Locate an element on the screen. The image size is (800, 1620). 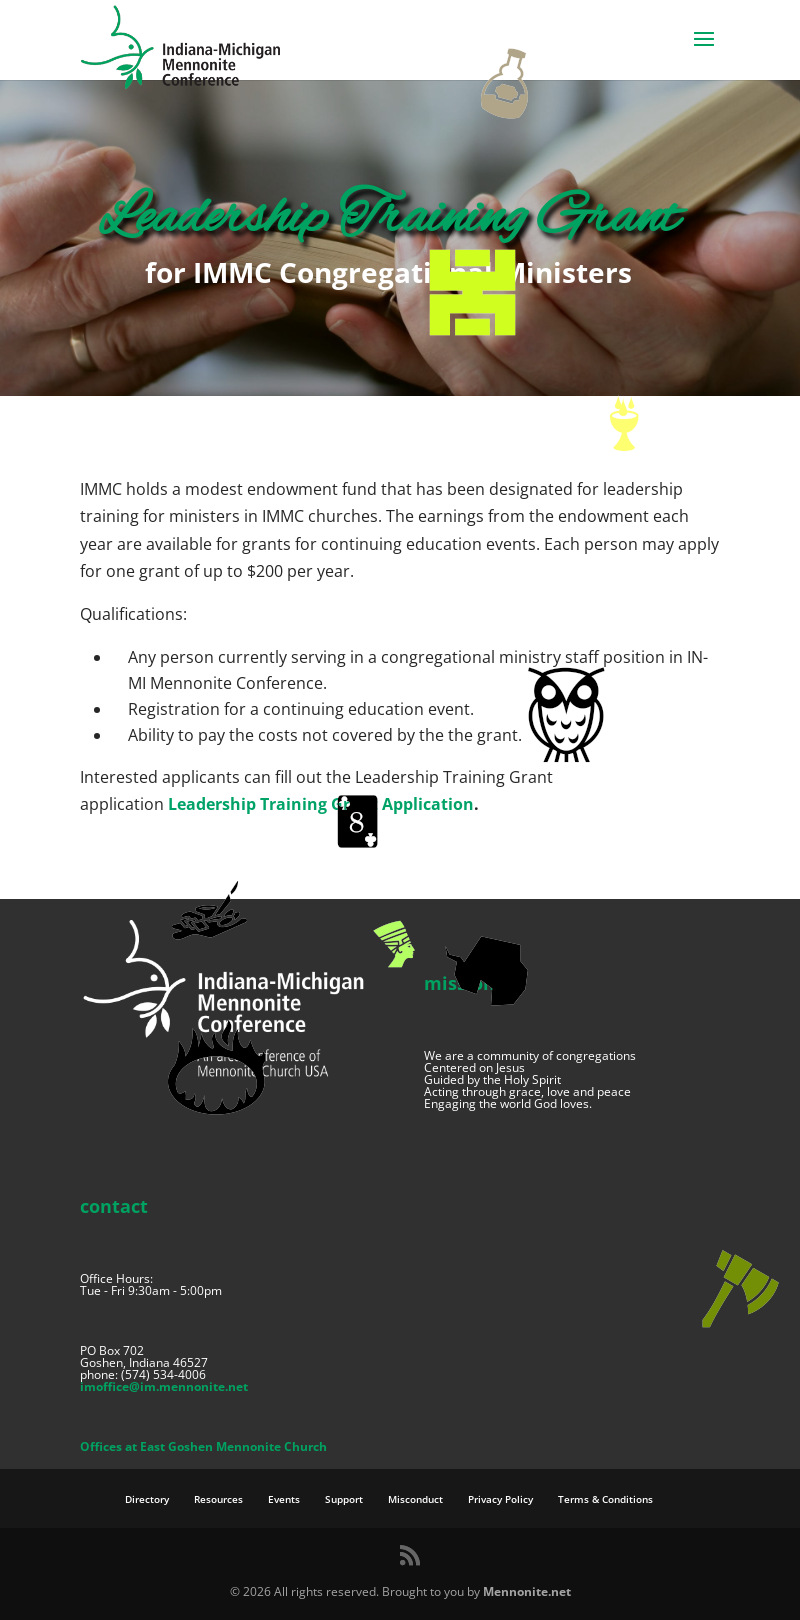
access night mode or dark theme settings is located at coordinates (566, 715).